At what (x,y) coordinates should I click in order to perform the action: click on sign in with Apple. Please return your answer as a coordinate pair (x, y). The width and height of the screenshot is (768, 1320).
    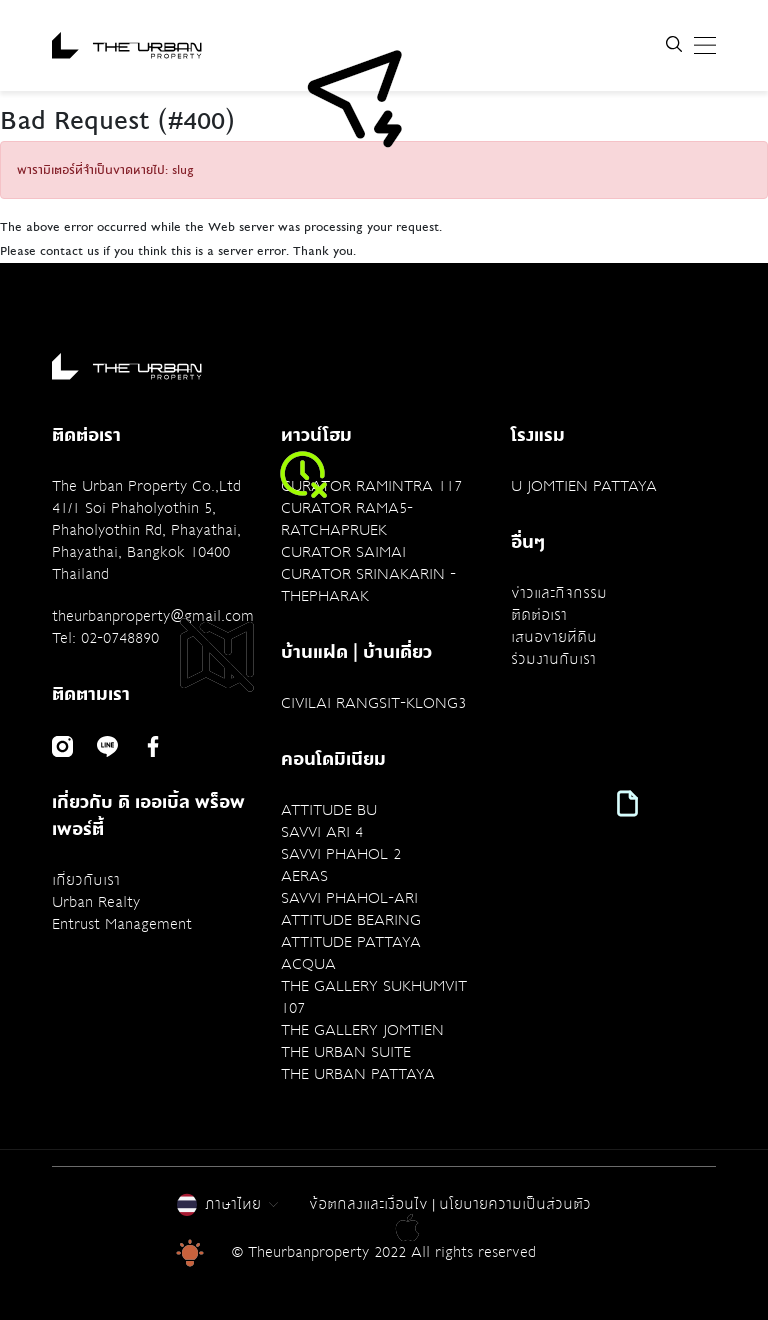
    Looking at the image, I should click on (407, 1227).